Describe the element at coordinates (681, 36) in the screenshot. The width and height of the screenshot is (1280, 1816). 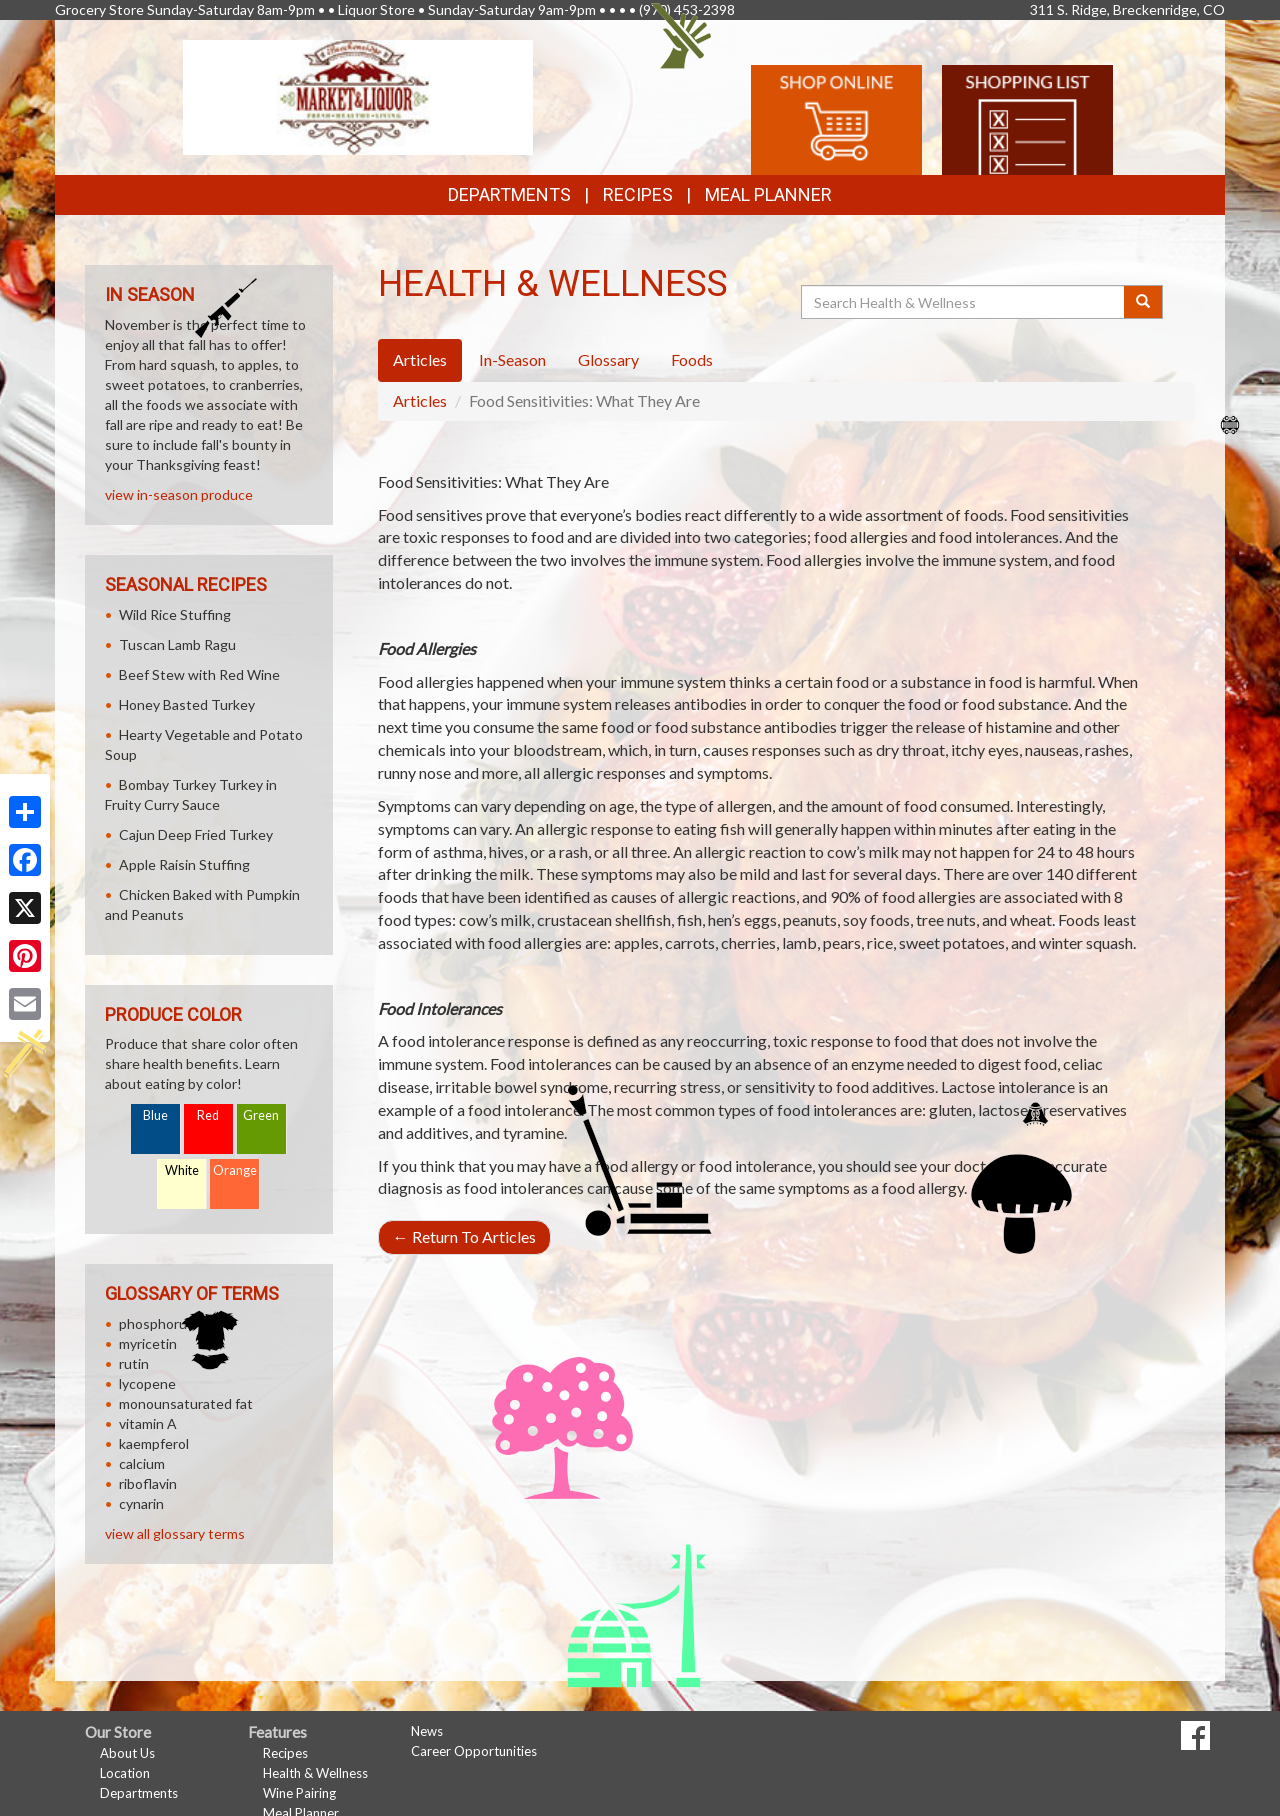
I see `catch or grab an item` at that location.